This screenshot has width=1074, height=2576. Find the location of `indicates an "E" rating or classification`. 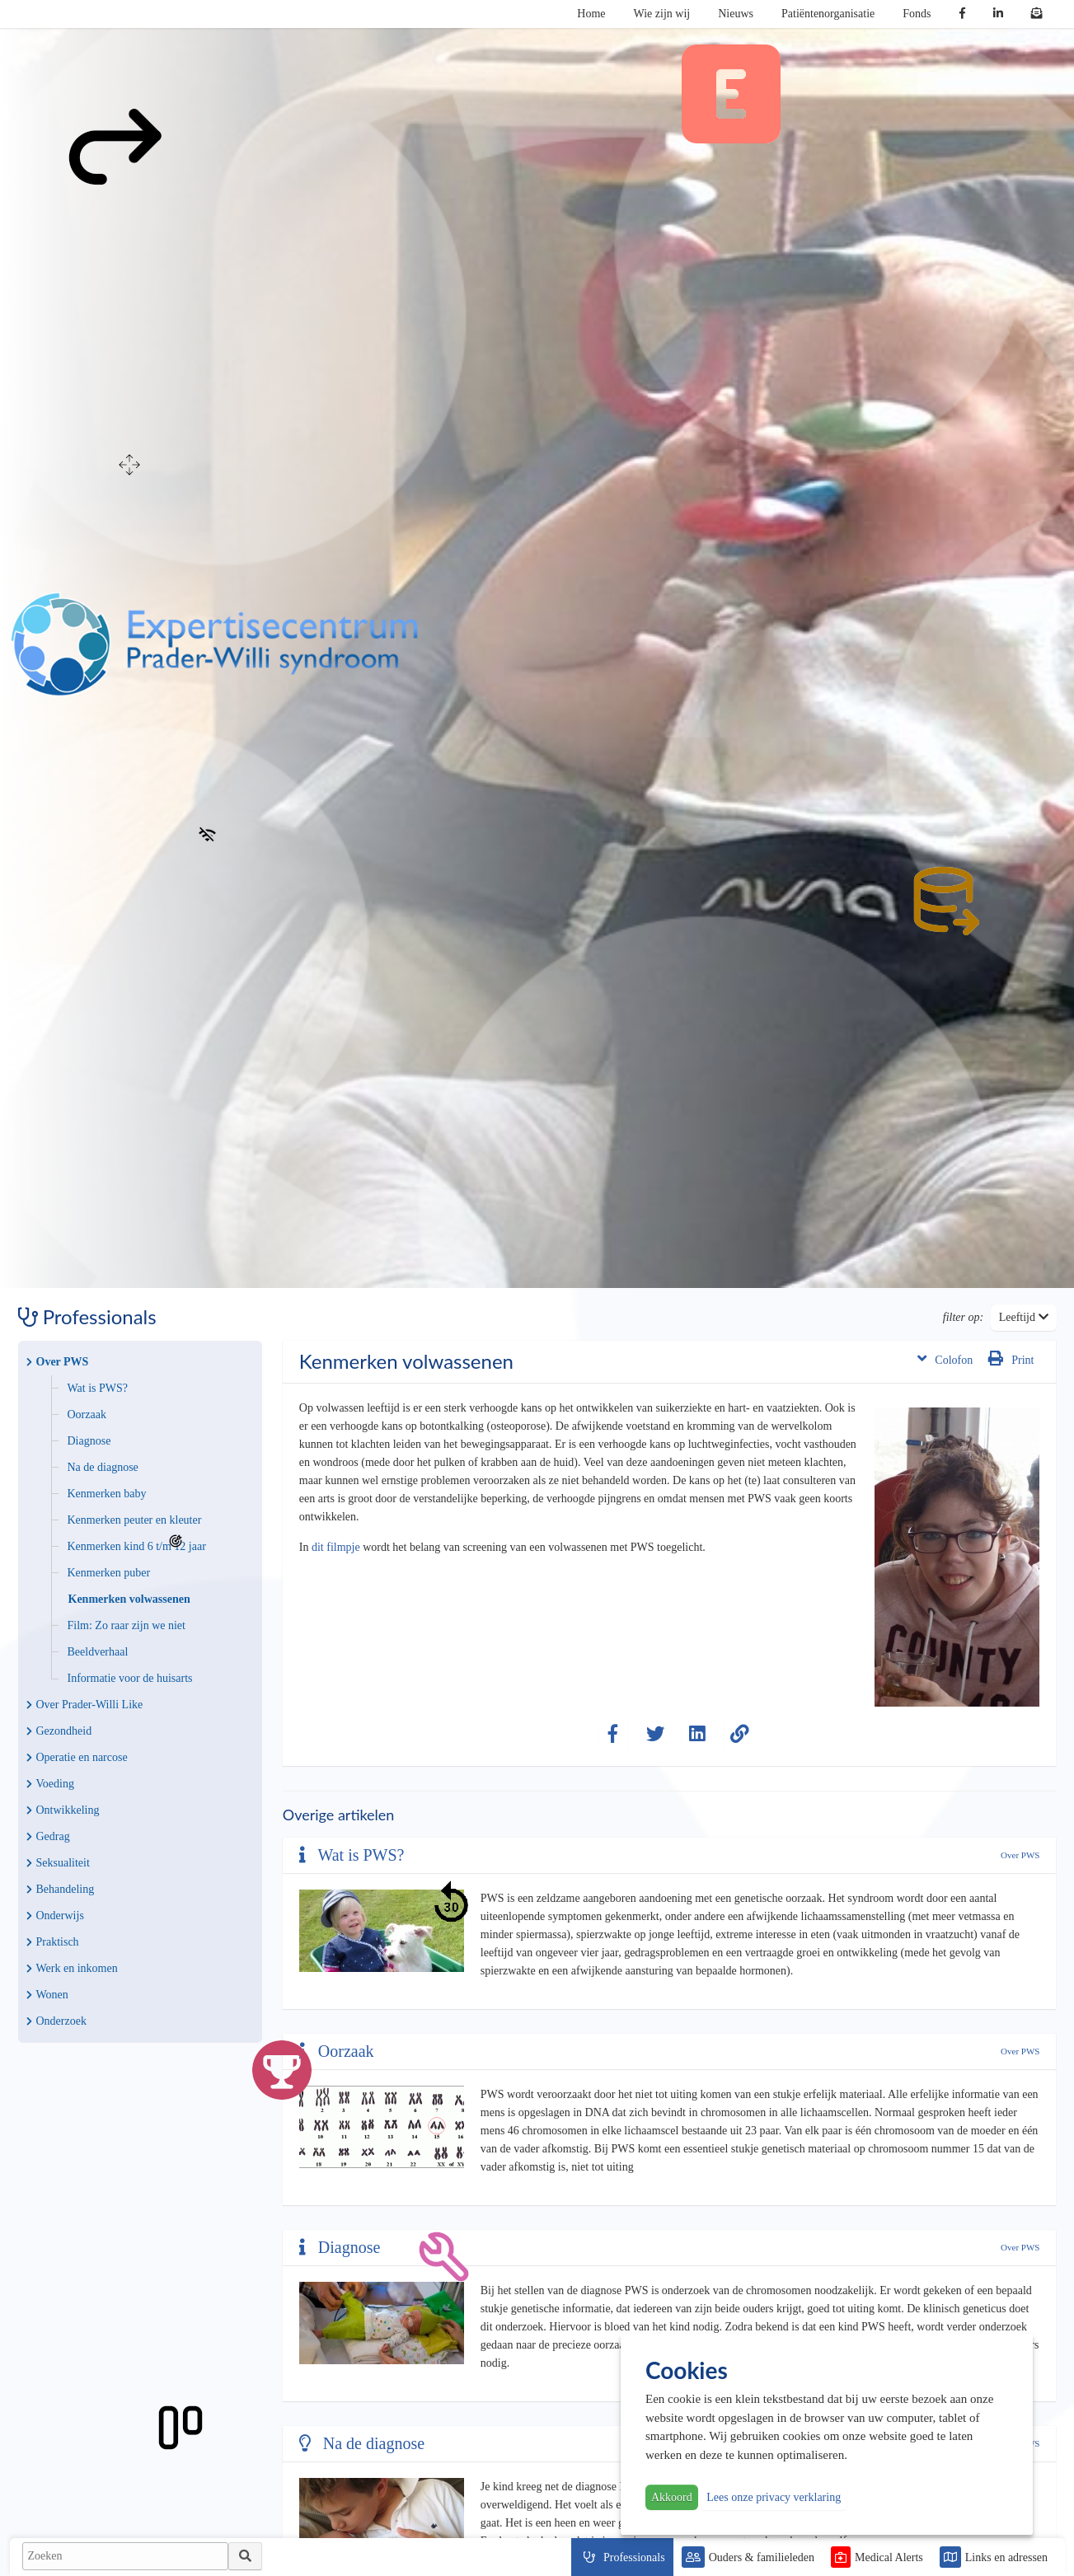

indicates an "E" rating or classification is located at coordinates (731, 94).